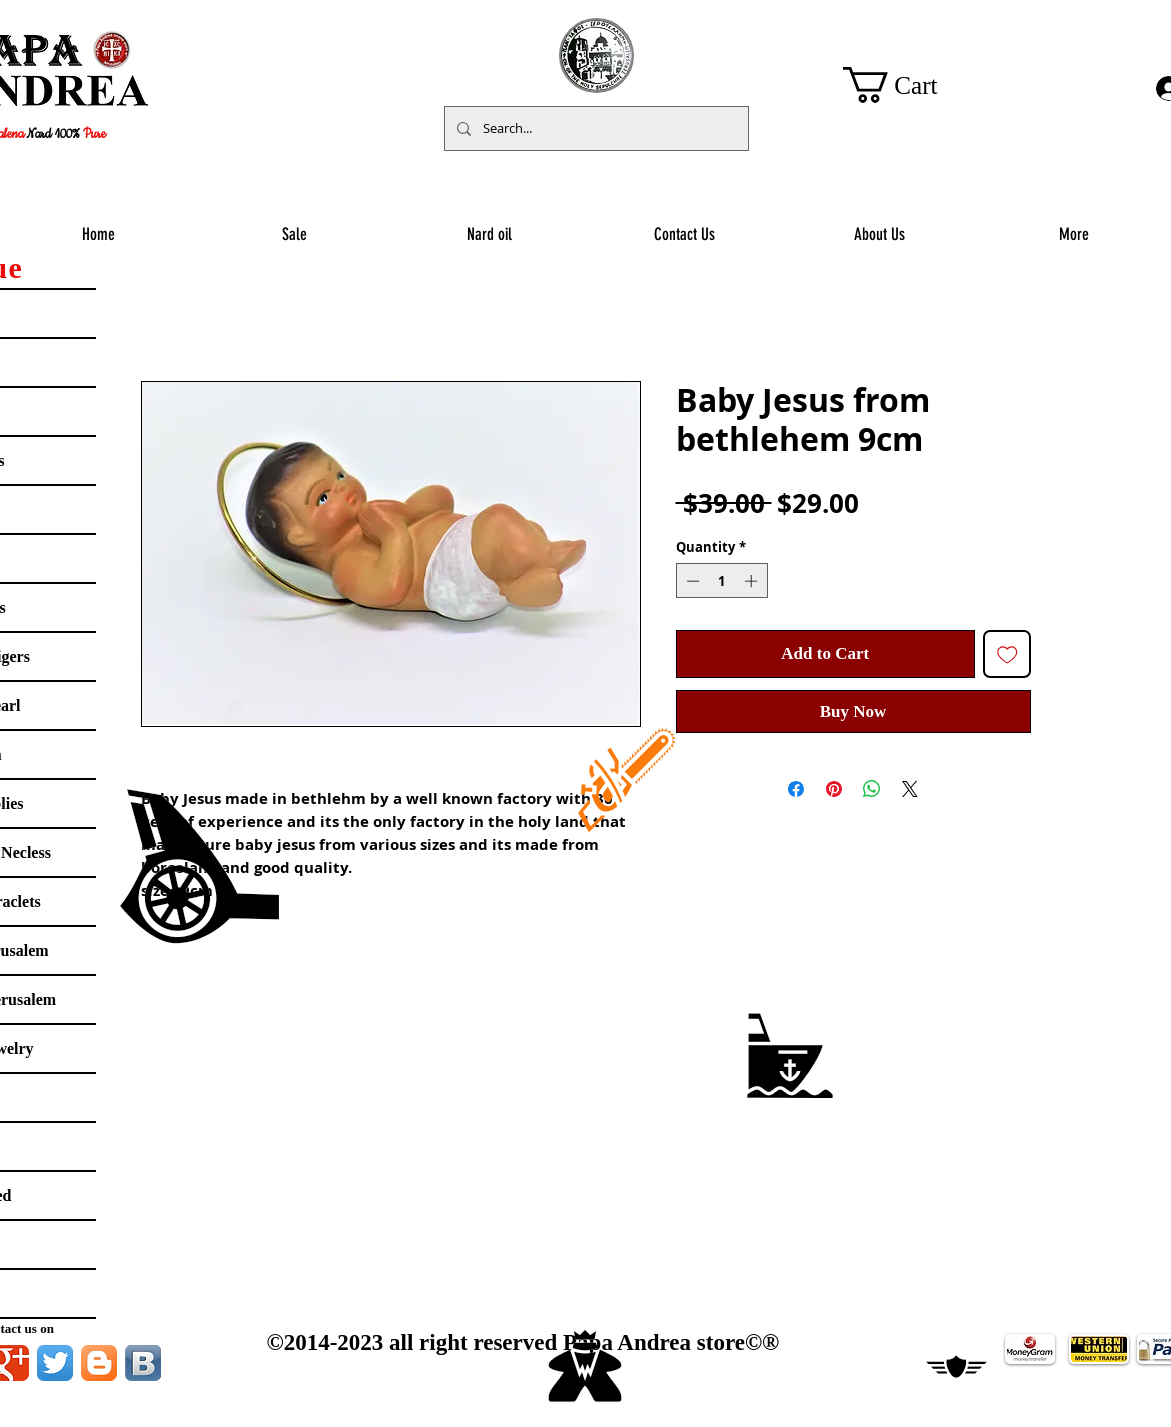  I want to click on air force or military aviation badge, so click(956, 1366).